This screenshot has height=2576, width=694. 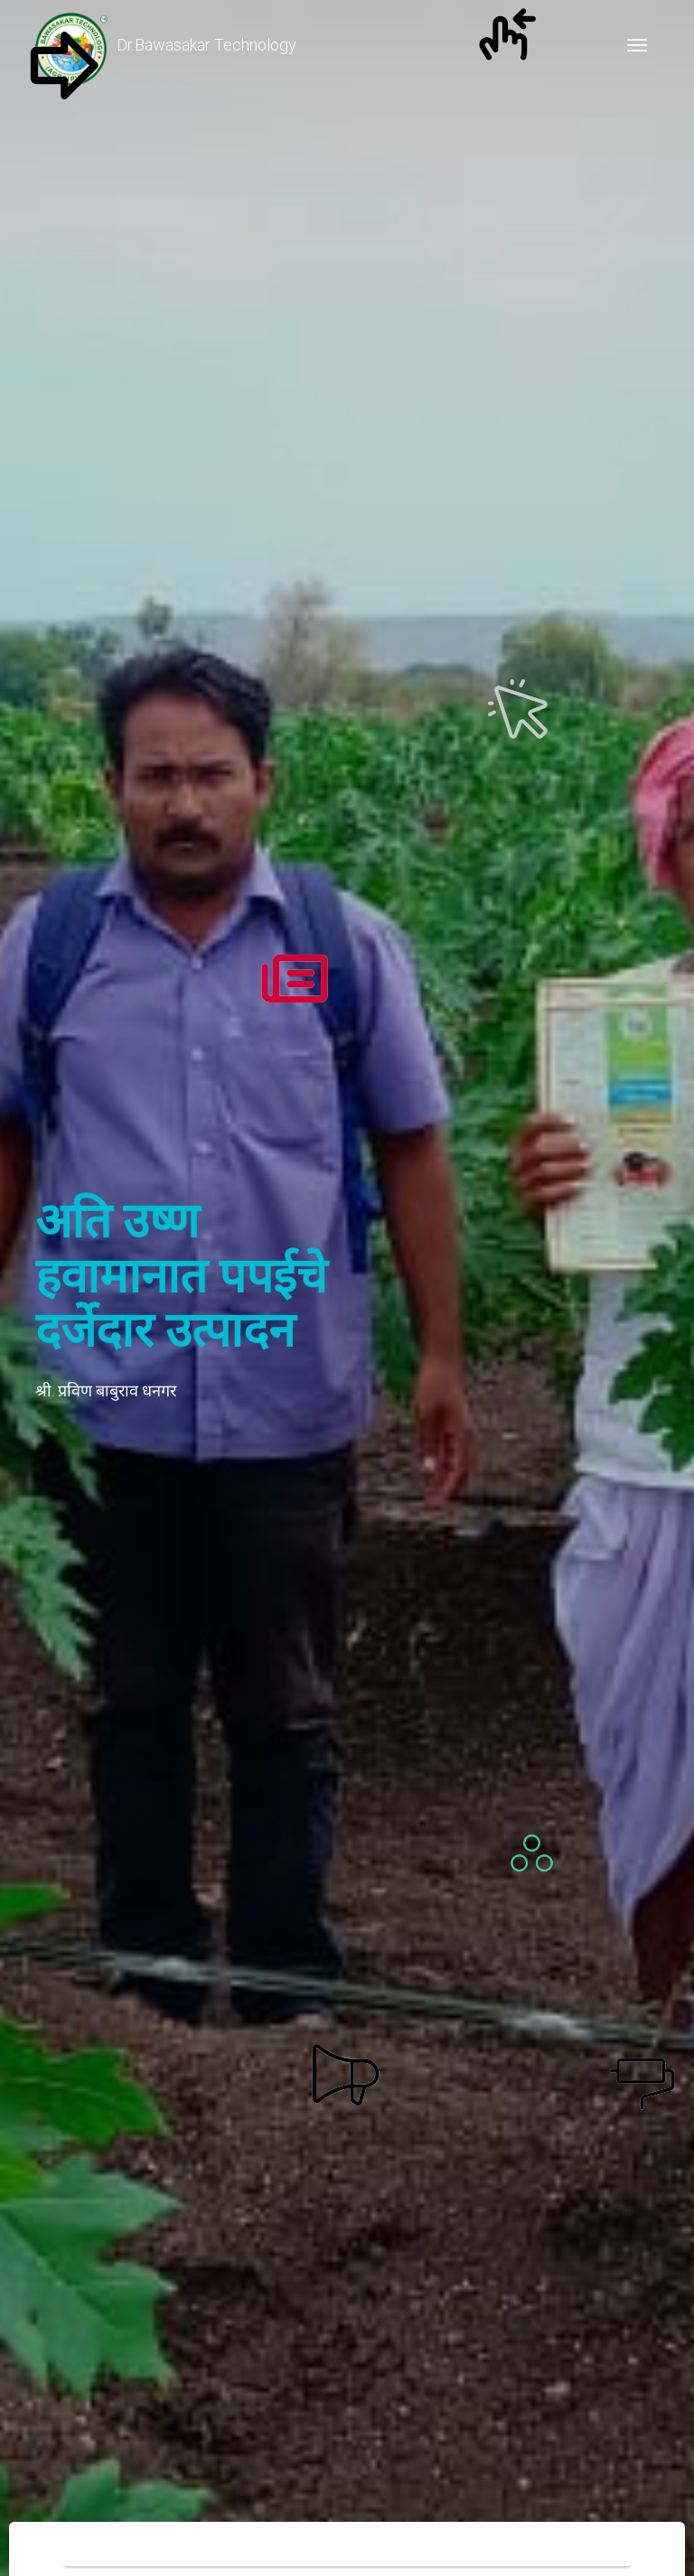 I want to click on click or tap to interact, so click(x=520, y=712).